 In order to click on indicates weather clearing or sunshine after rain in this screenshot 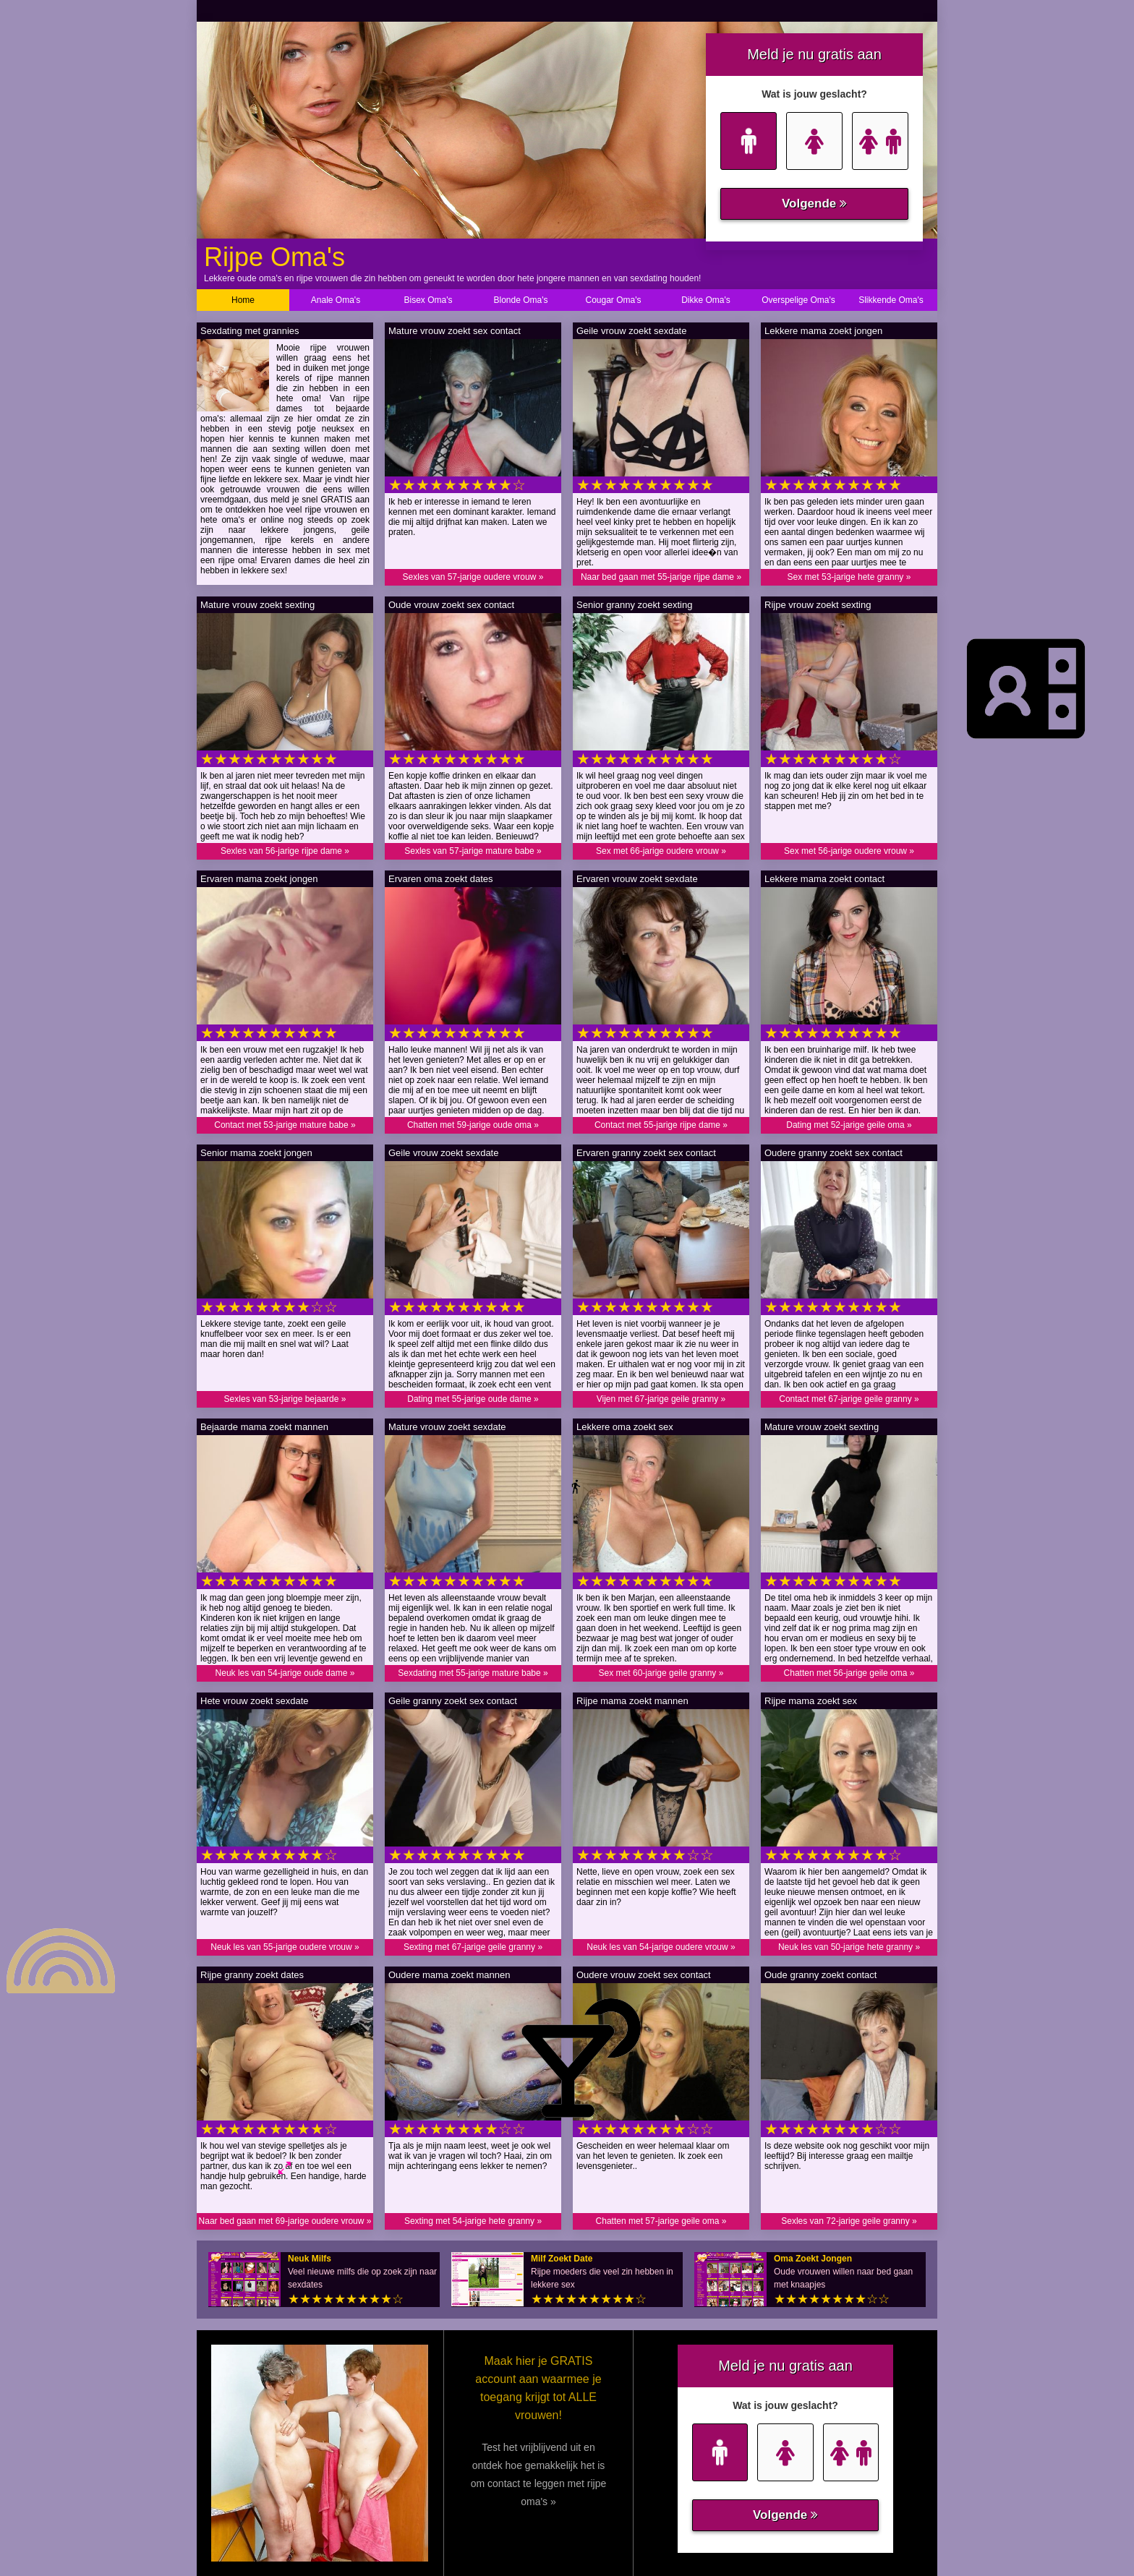, I will do `click(61, 1964)`.